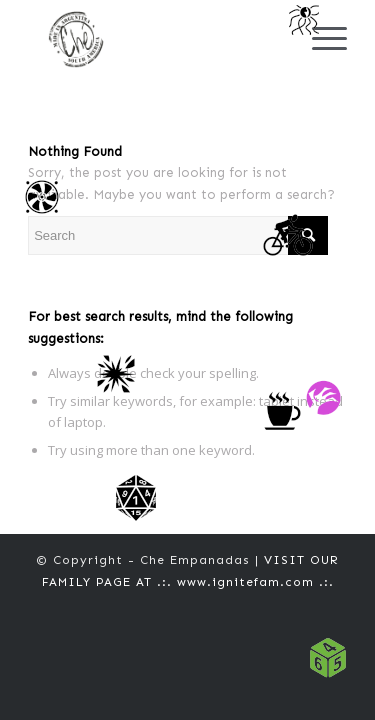 The width and height of the screenshot is (375, 720). I want to click on indicates an explosion or blast effect in gameplay, so click(116, 374).